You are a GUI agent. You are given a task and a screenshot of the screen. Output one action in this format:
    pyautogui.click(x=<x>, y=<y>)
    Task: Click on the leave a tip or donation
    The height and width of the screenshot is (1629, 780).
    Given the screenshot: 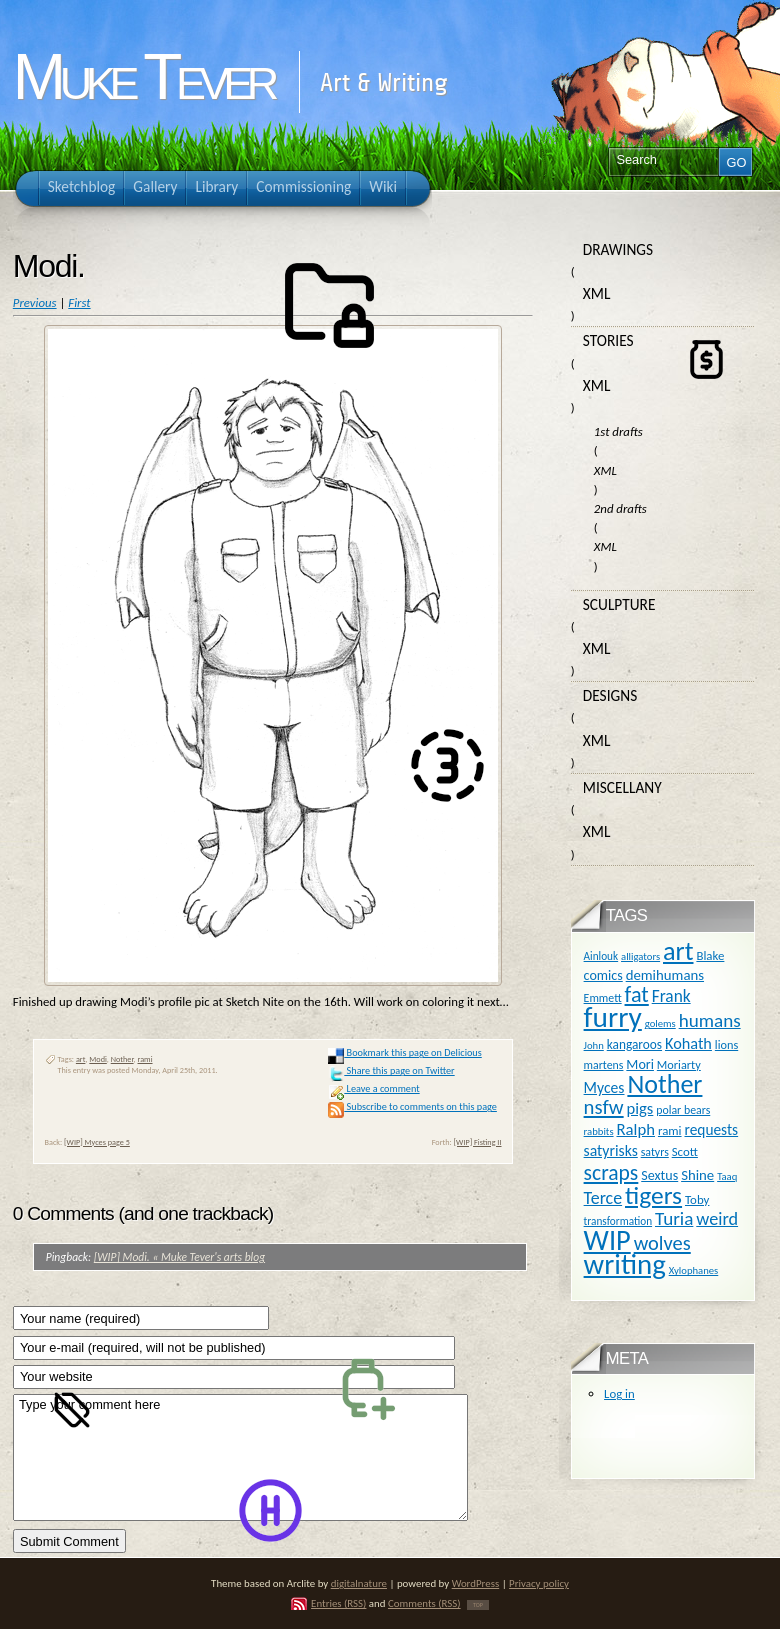 What is the action you would take?
    pyautogui.click(x=706, y=358)
    